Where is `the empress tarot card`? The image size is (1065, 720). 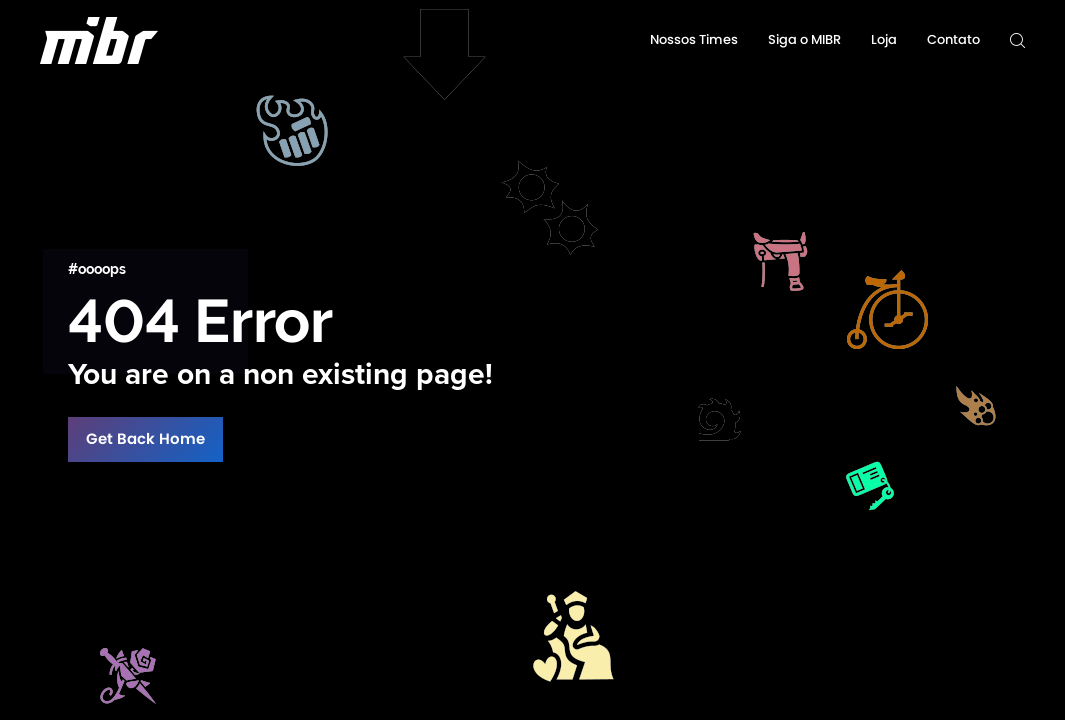
the empress tarot card is located at coordinates (575, 635).